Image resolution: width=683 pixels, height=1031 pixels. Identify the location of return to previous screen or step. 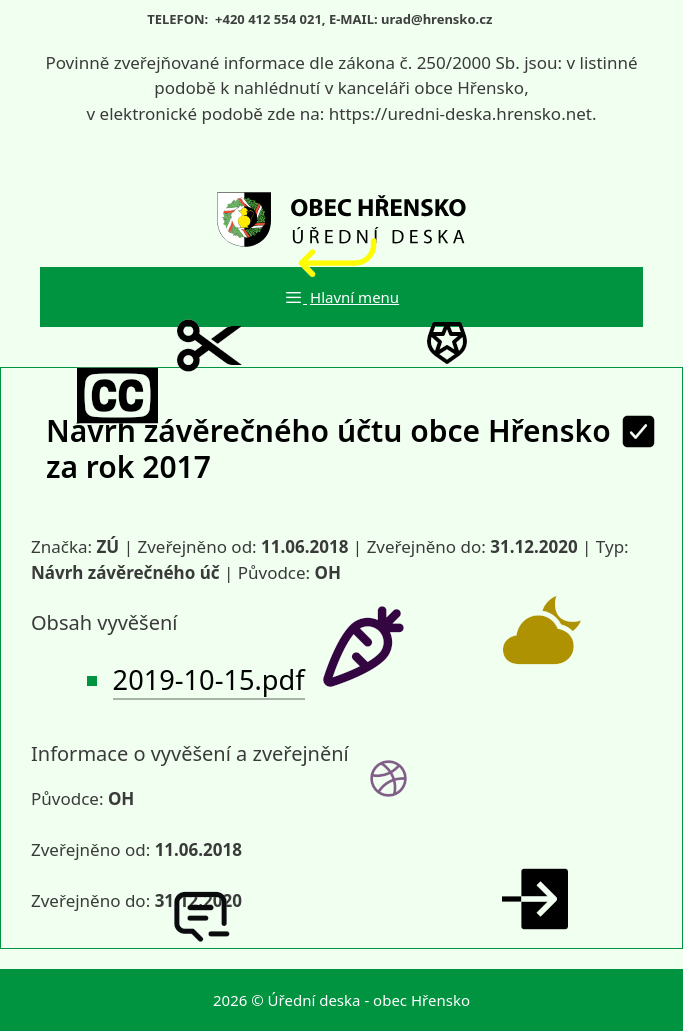
(337, 257).